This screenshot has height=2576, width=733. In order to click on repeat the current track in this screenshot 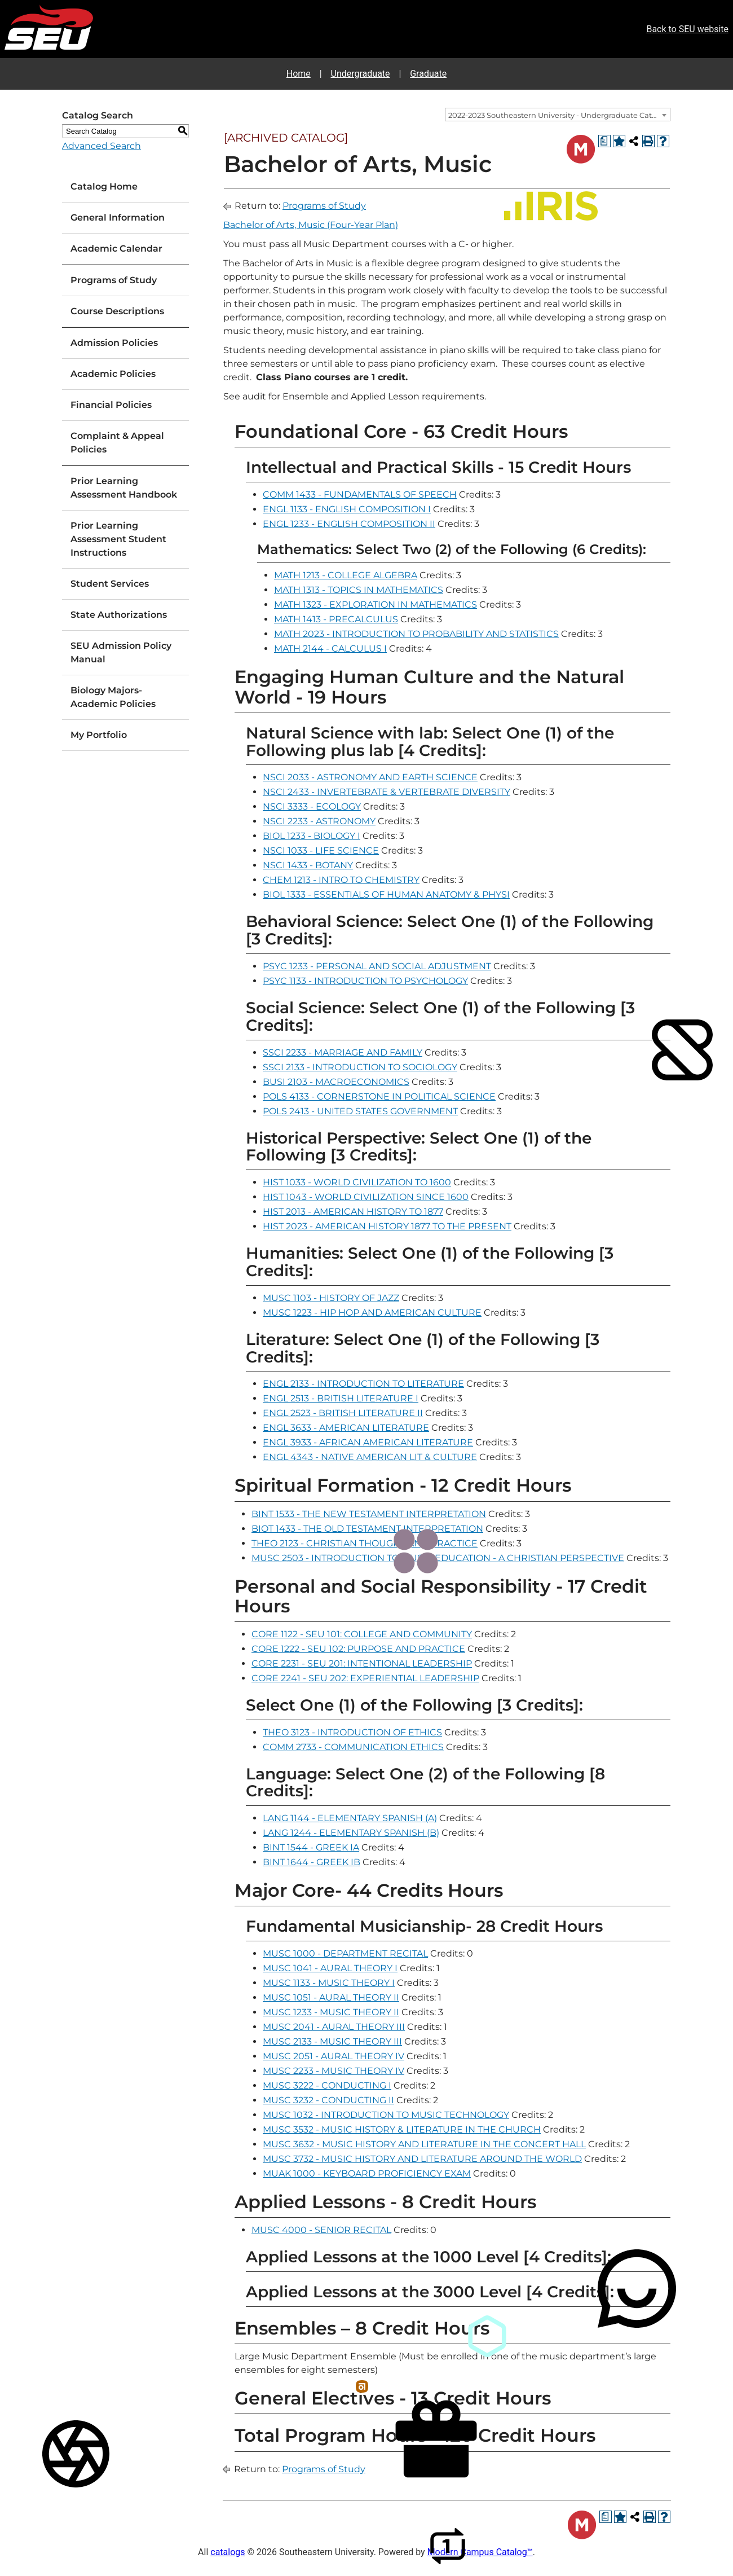, I will do `click(448, 2546)`.